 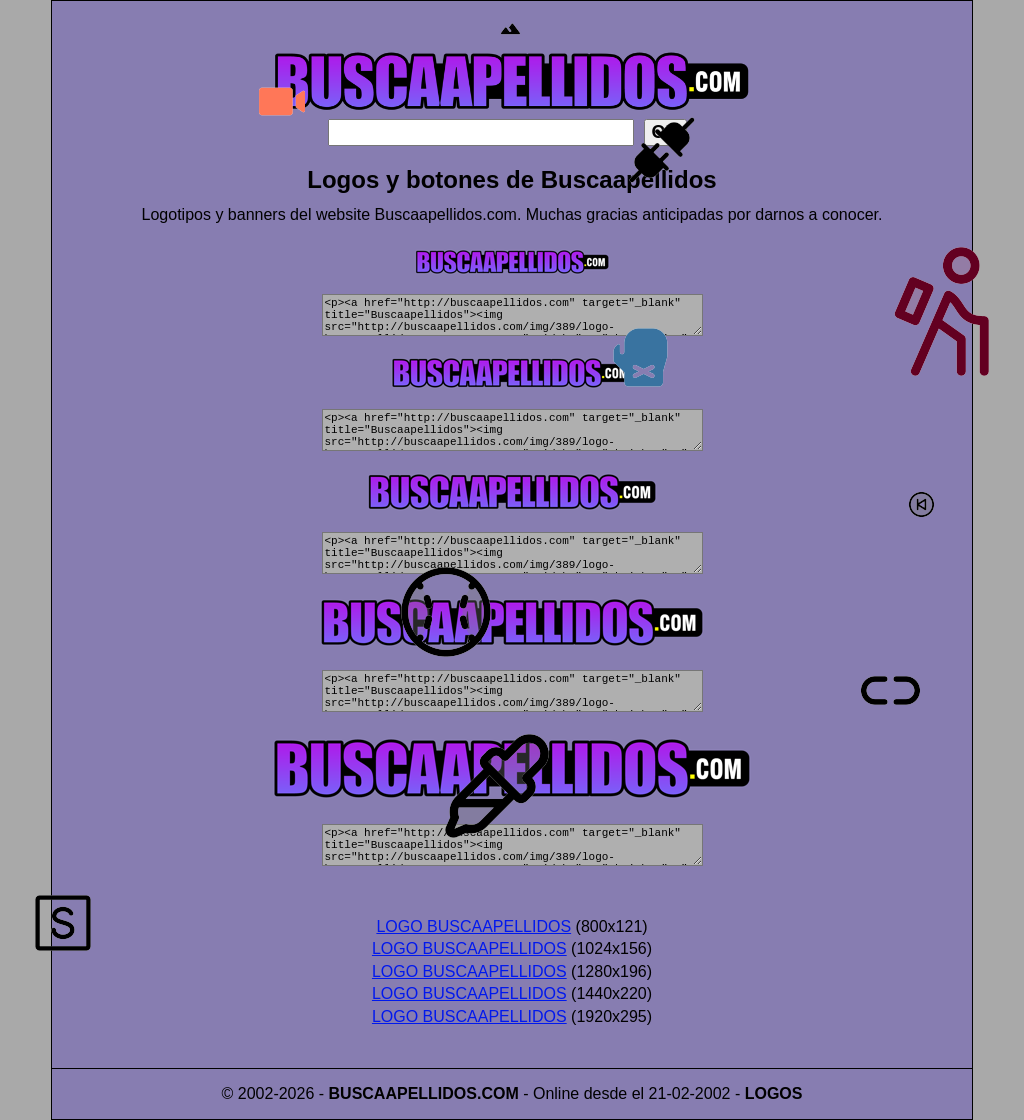 I want to click on link to Stripe payment services, so click(x=63, y=923).